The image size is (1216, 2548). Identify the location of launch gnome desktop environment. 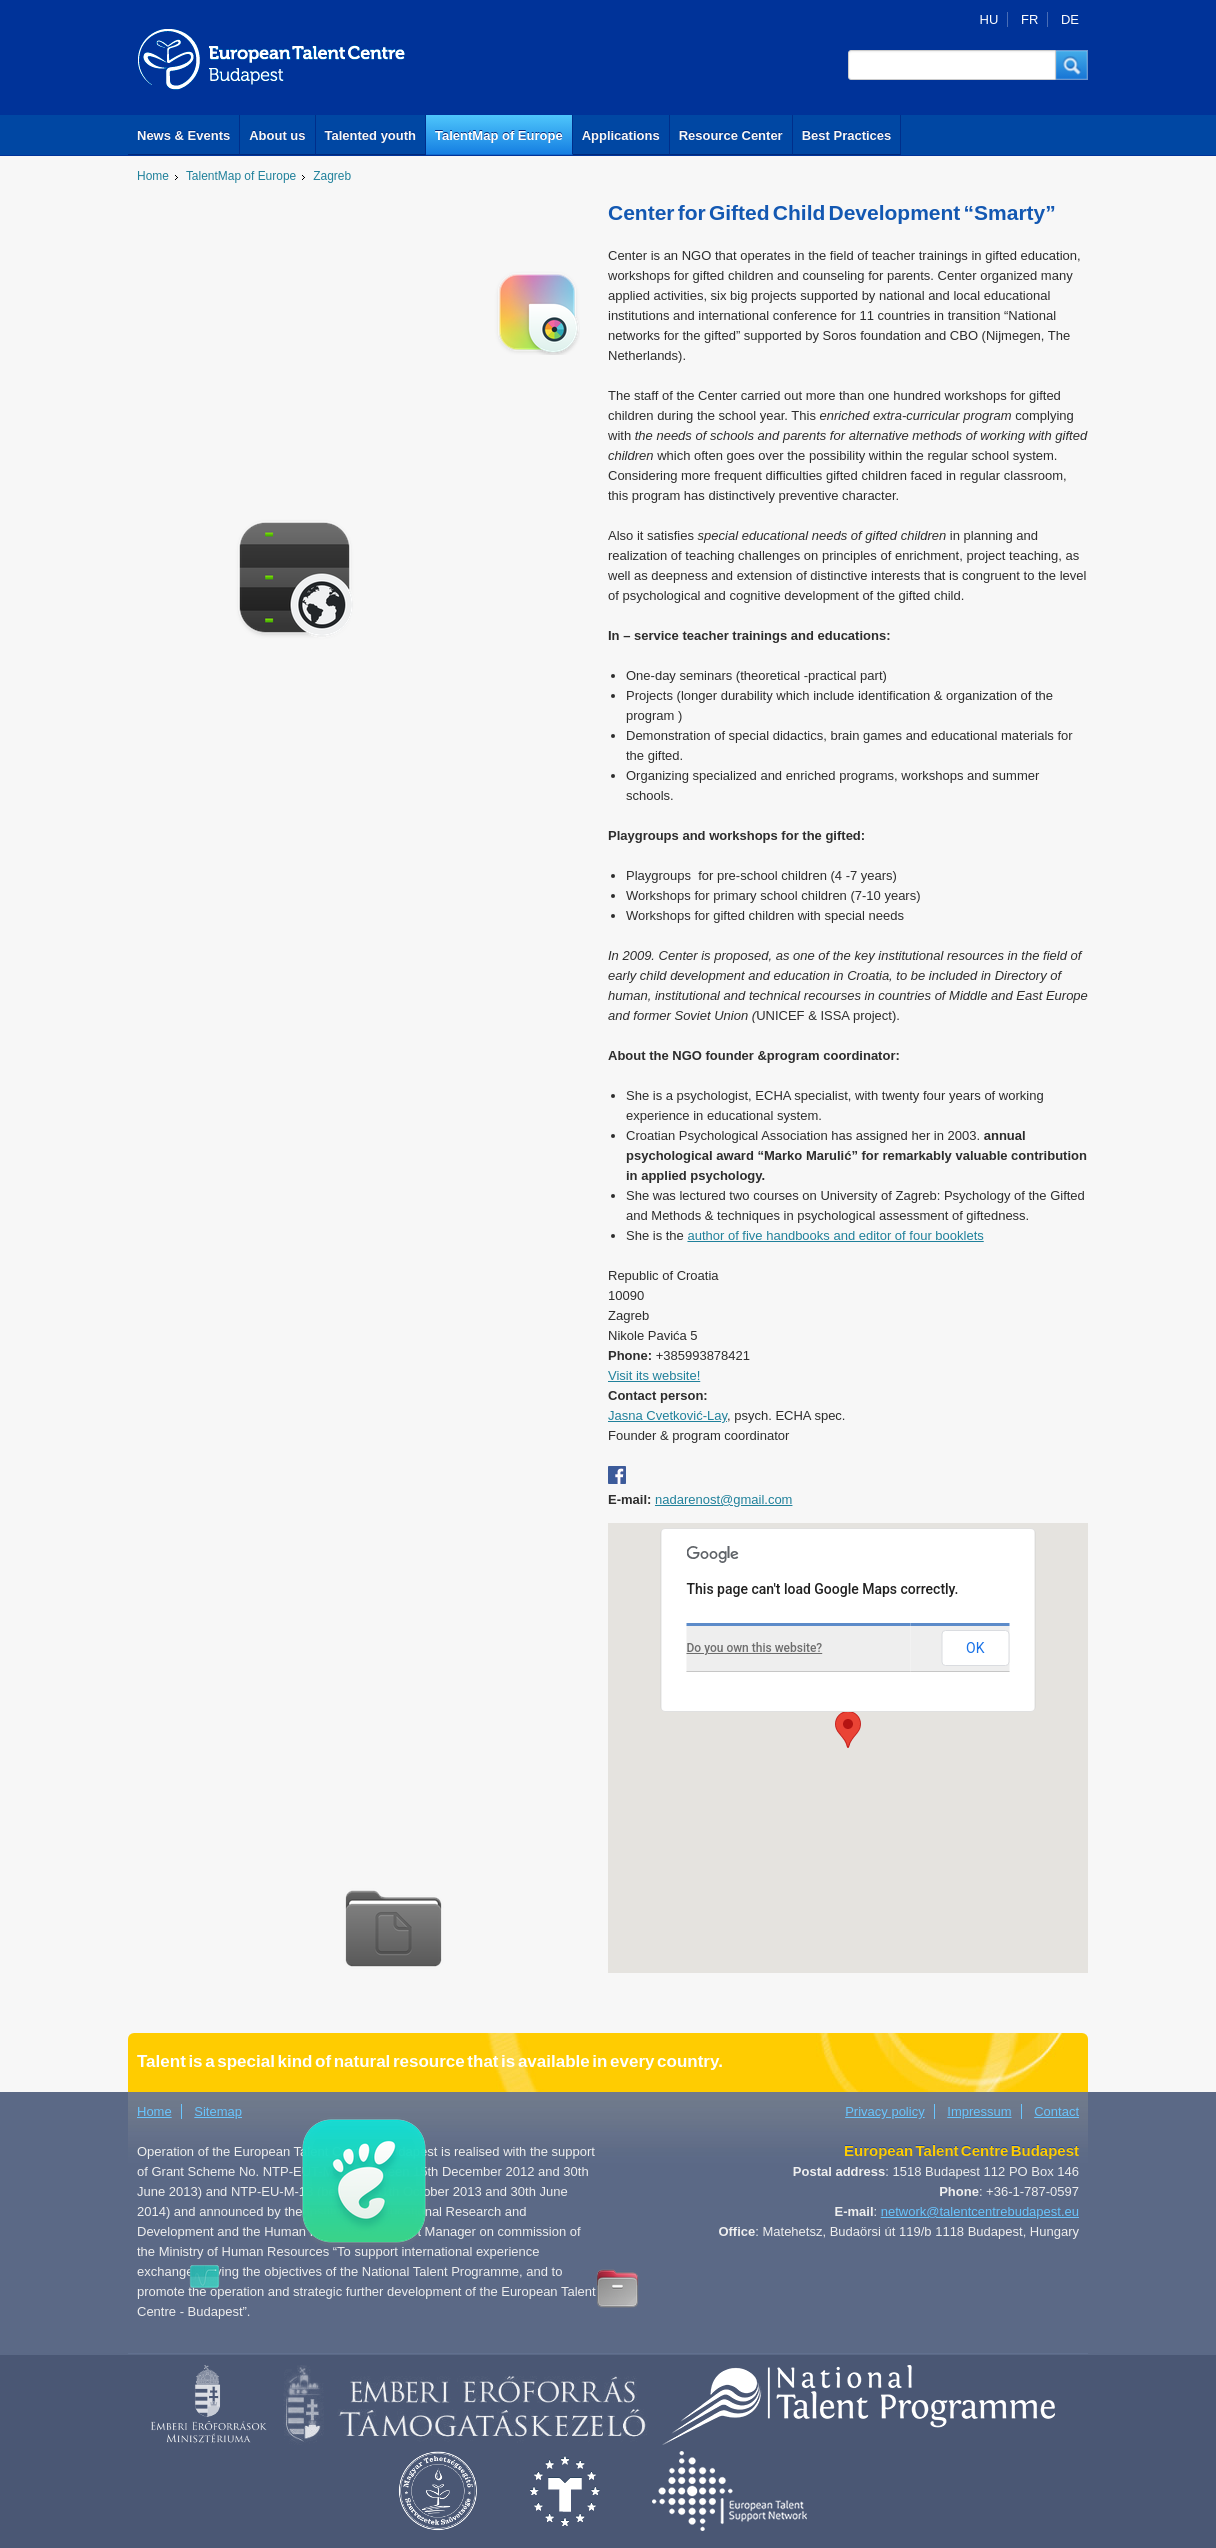
(364, 2181).